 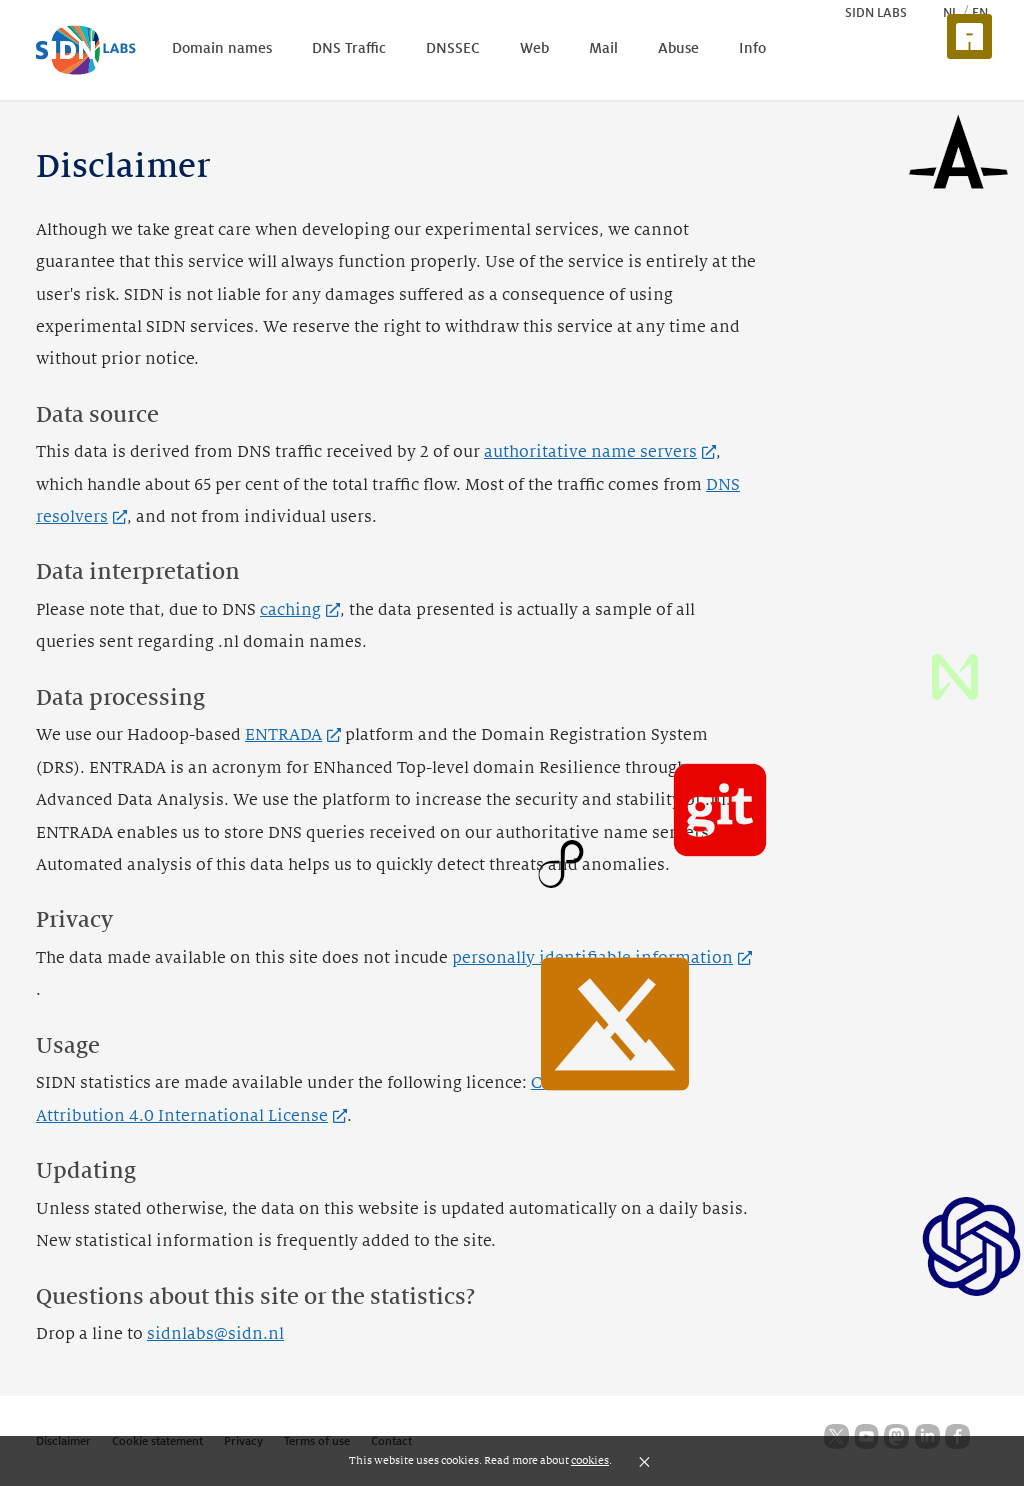 What do you see at coordinates (561, 864) in the screenshot?
I see `persistent systems company logo` at bounding box center [561, 864].